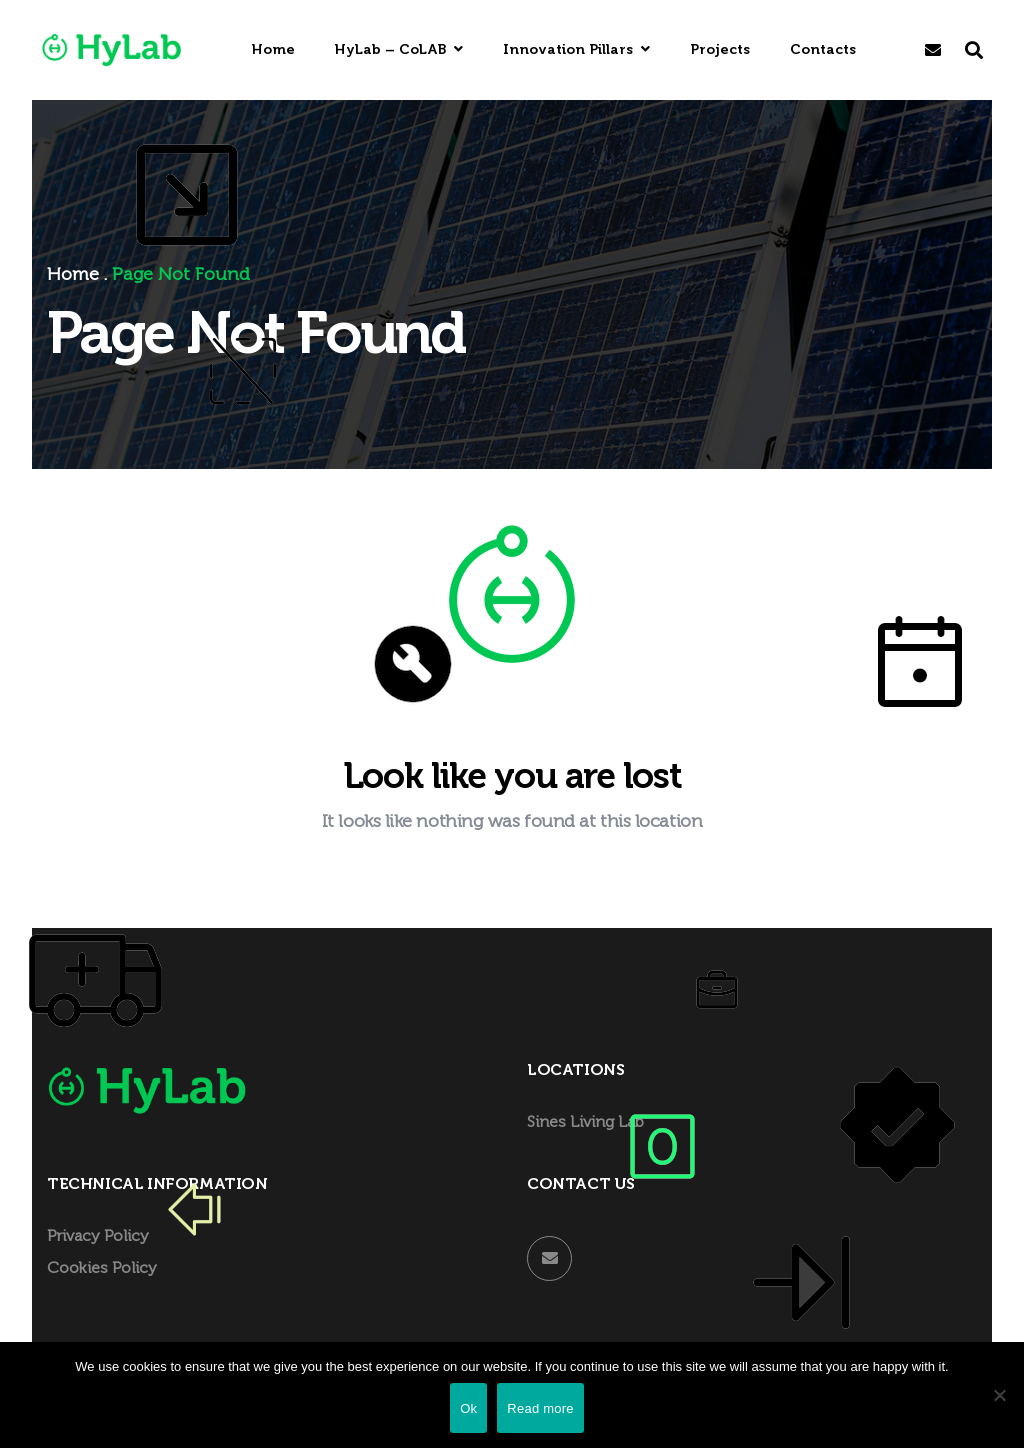  Describe the element at coordinates (920, 665) in the screenshot. I see `indicates a calendar event or reminder` at that location.